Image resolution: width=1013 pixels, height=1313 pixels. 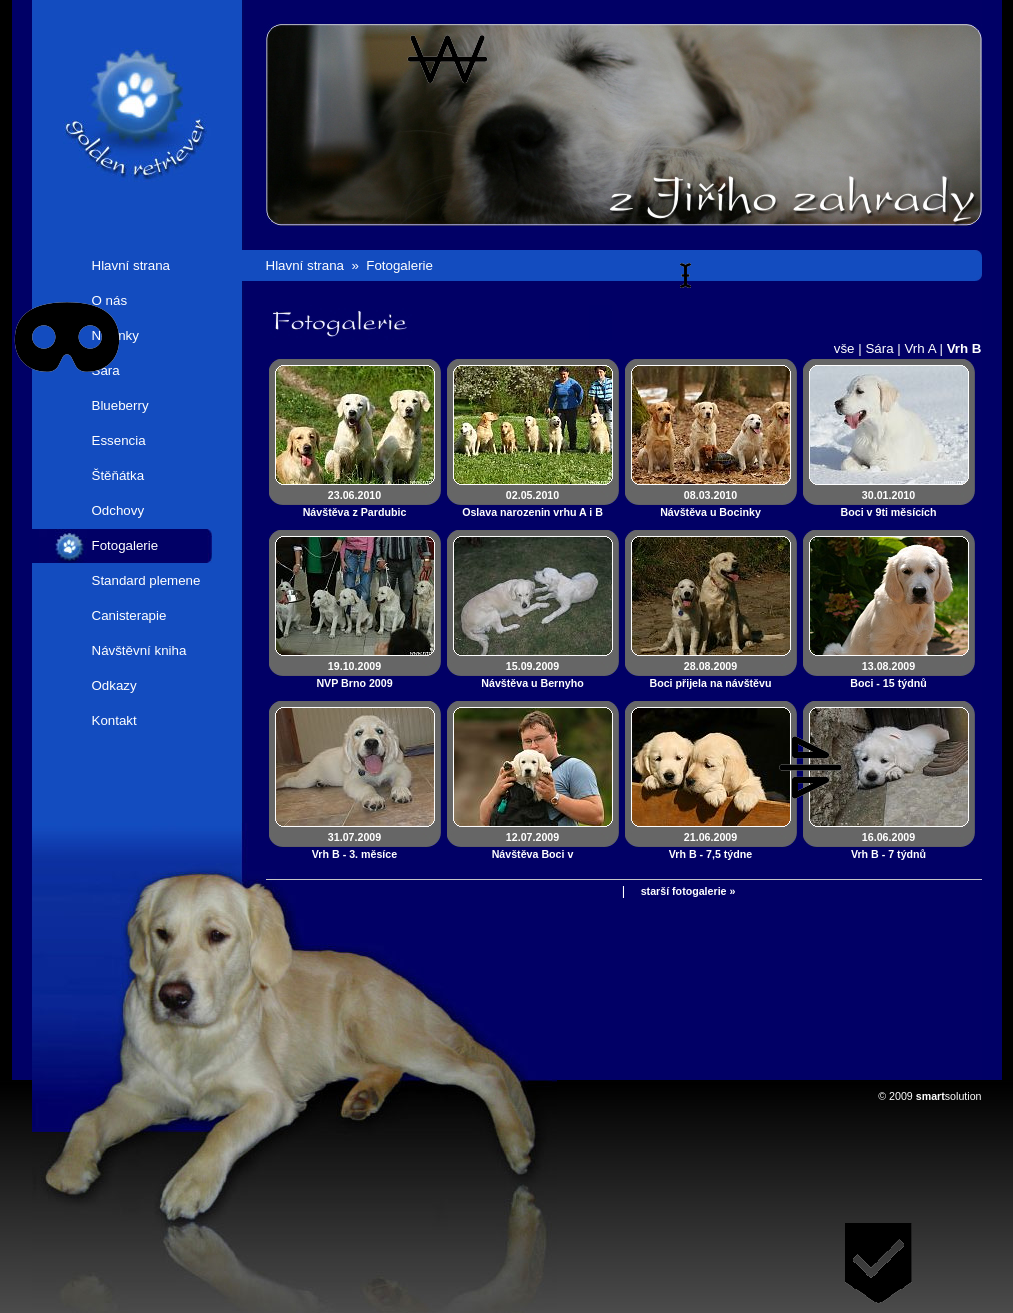 I want to click on flip image horizontally, so click(x=810, y=767).